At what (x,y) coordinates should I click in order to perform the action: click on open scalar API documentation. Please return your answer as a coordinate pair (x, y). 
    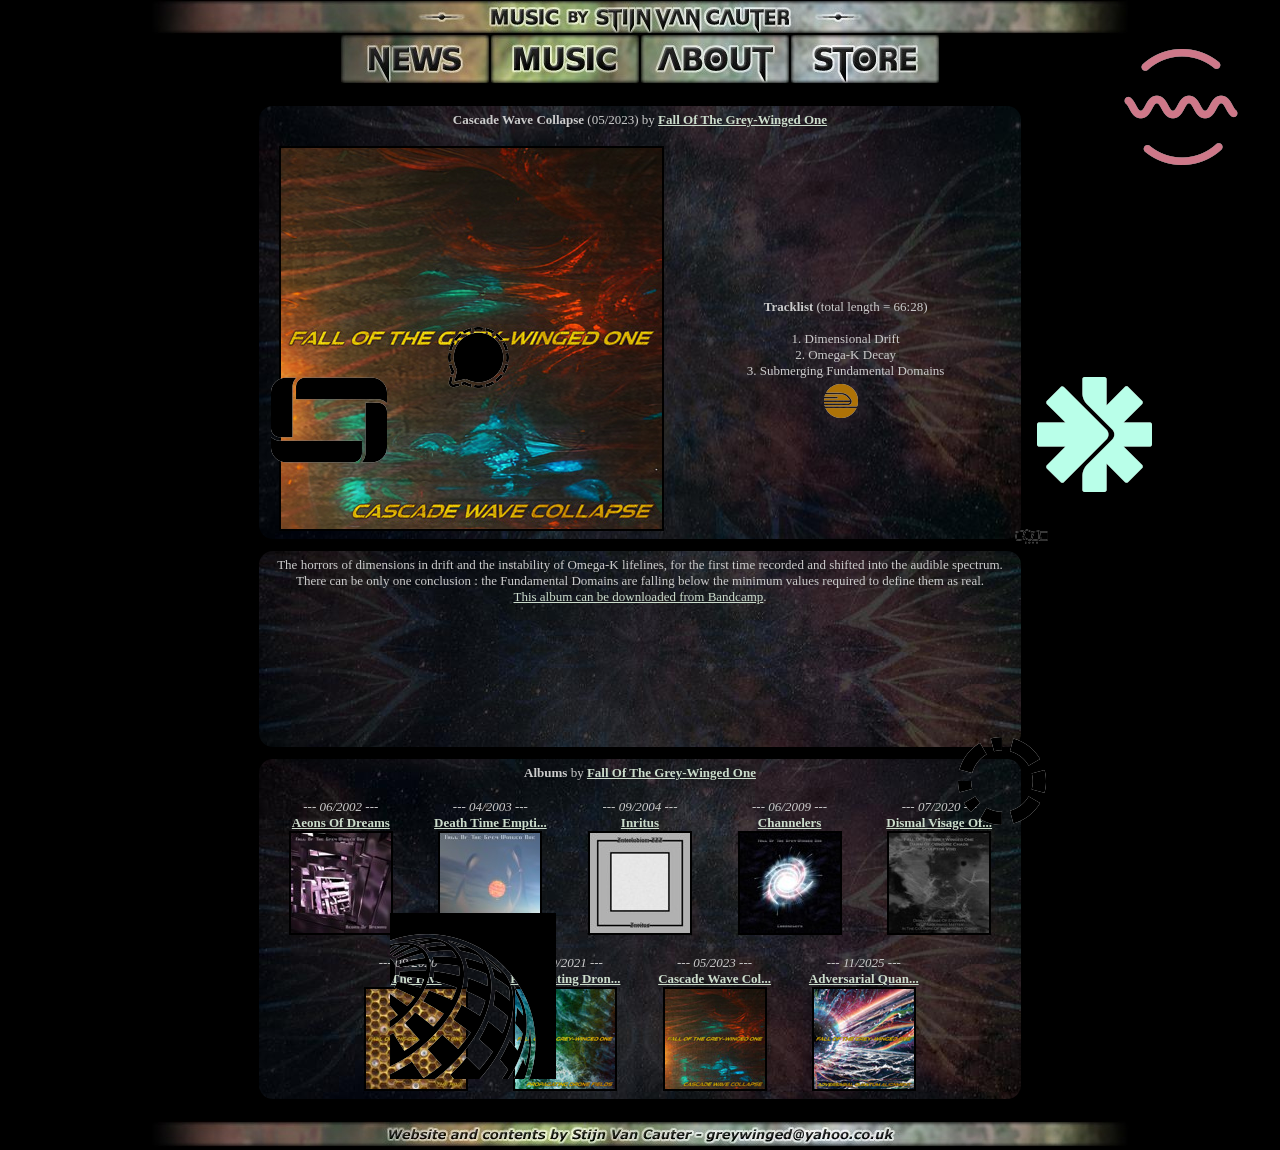
    Looking at the image, I should click on (1094, 434).